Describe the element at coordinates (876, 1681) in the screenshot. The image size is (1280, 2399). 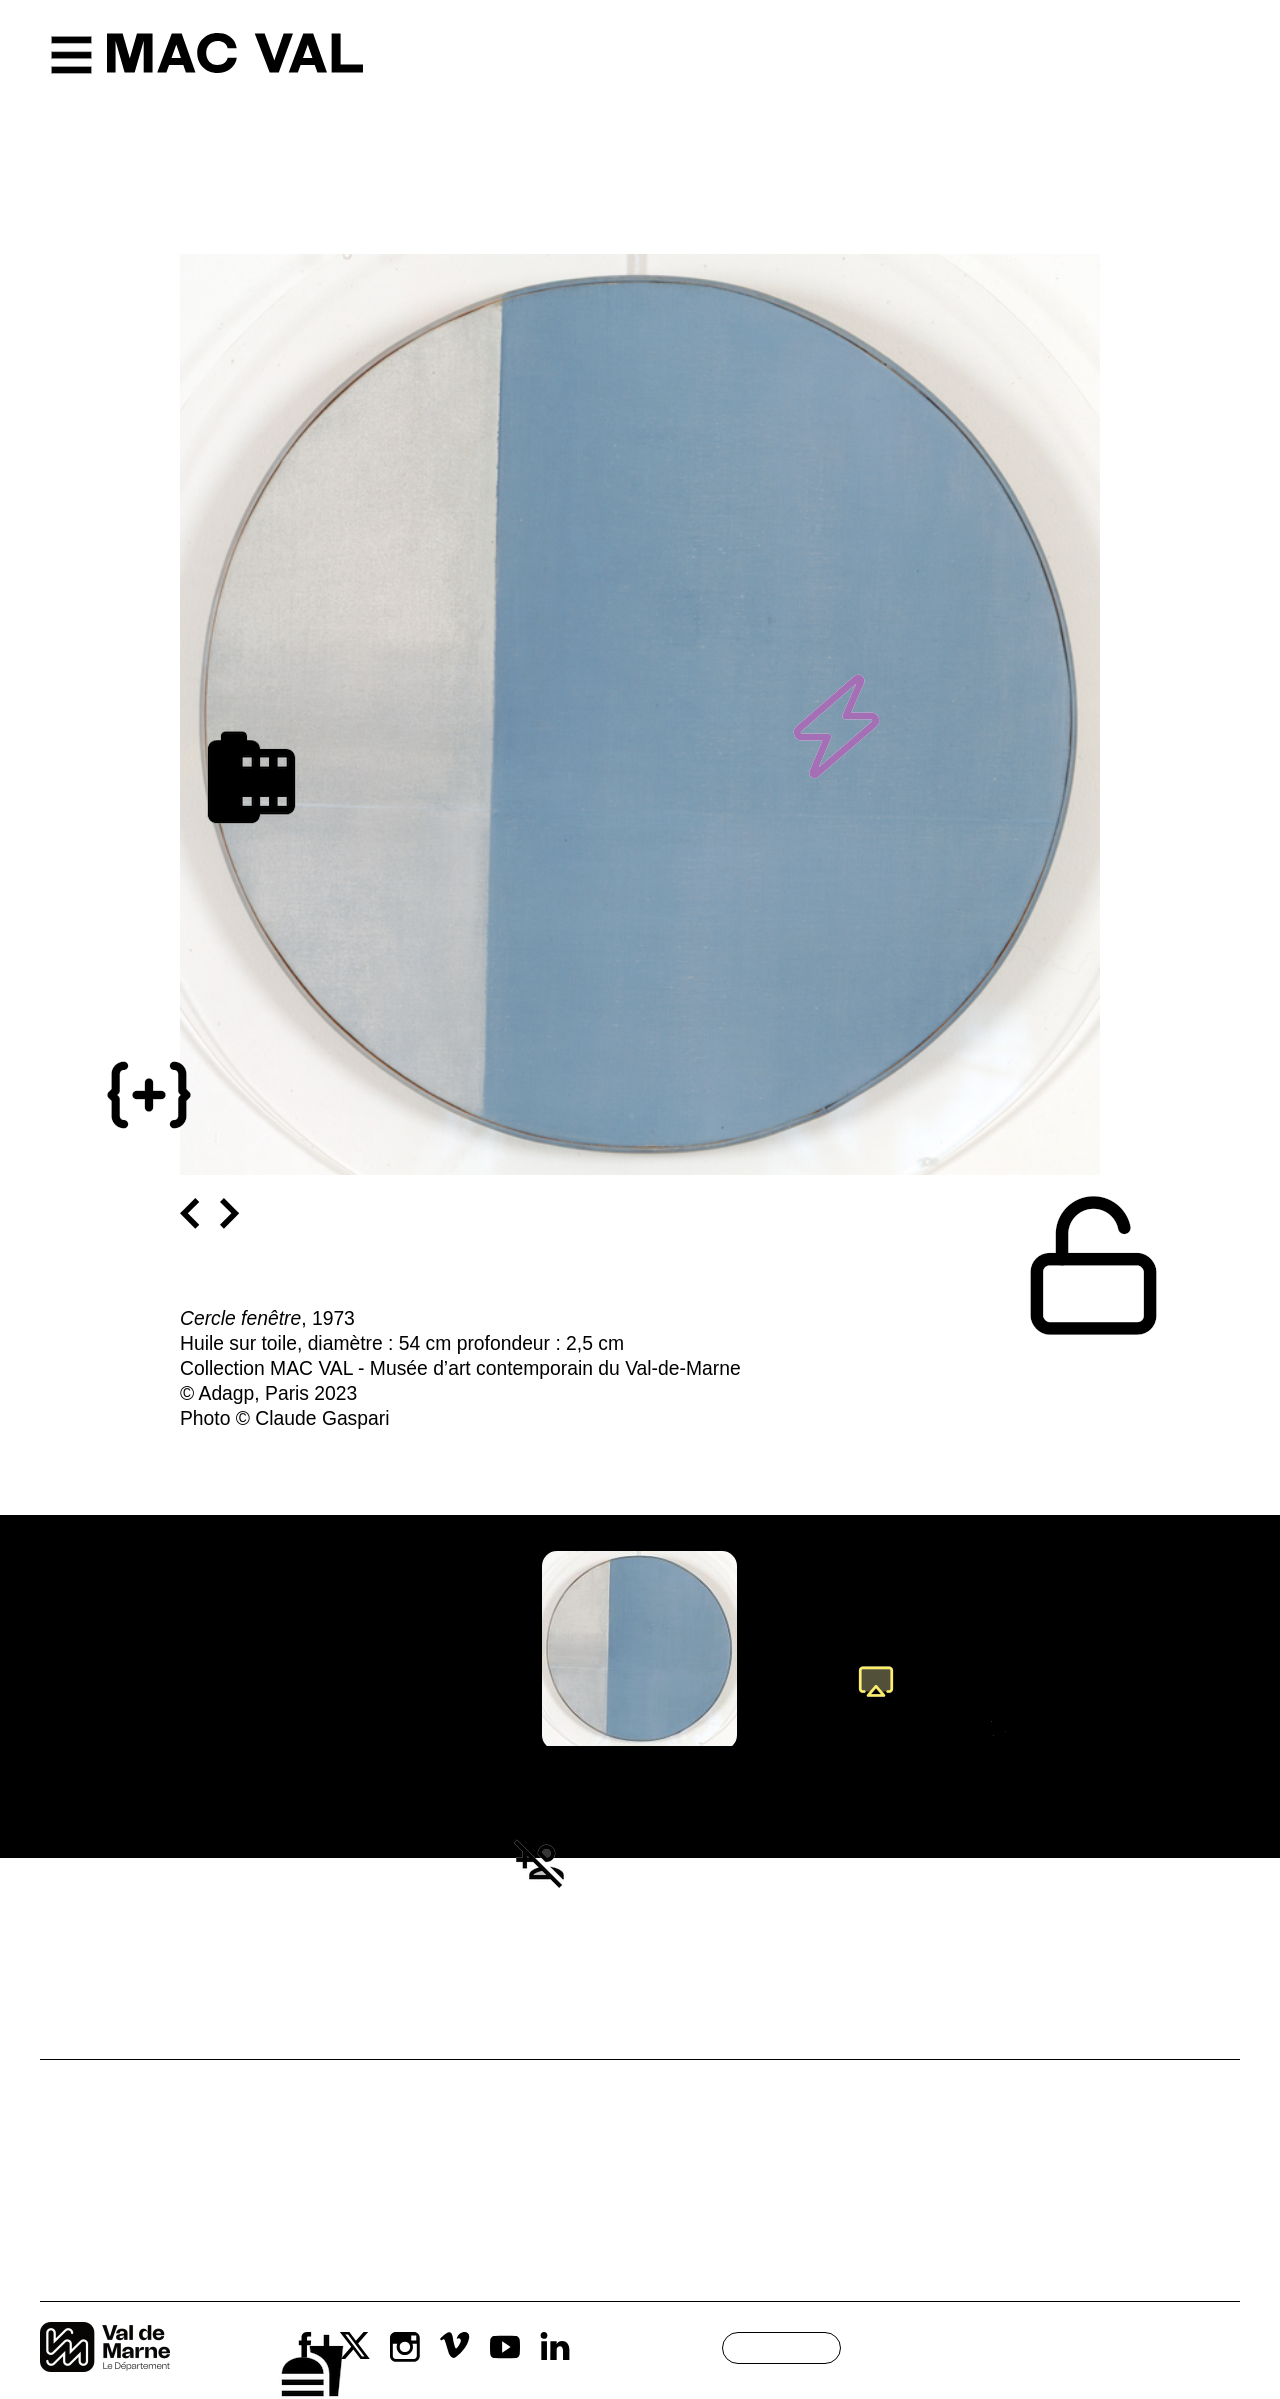
I see `stream content to an external display` at that location.